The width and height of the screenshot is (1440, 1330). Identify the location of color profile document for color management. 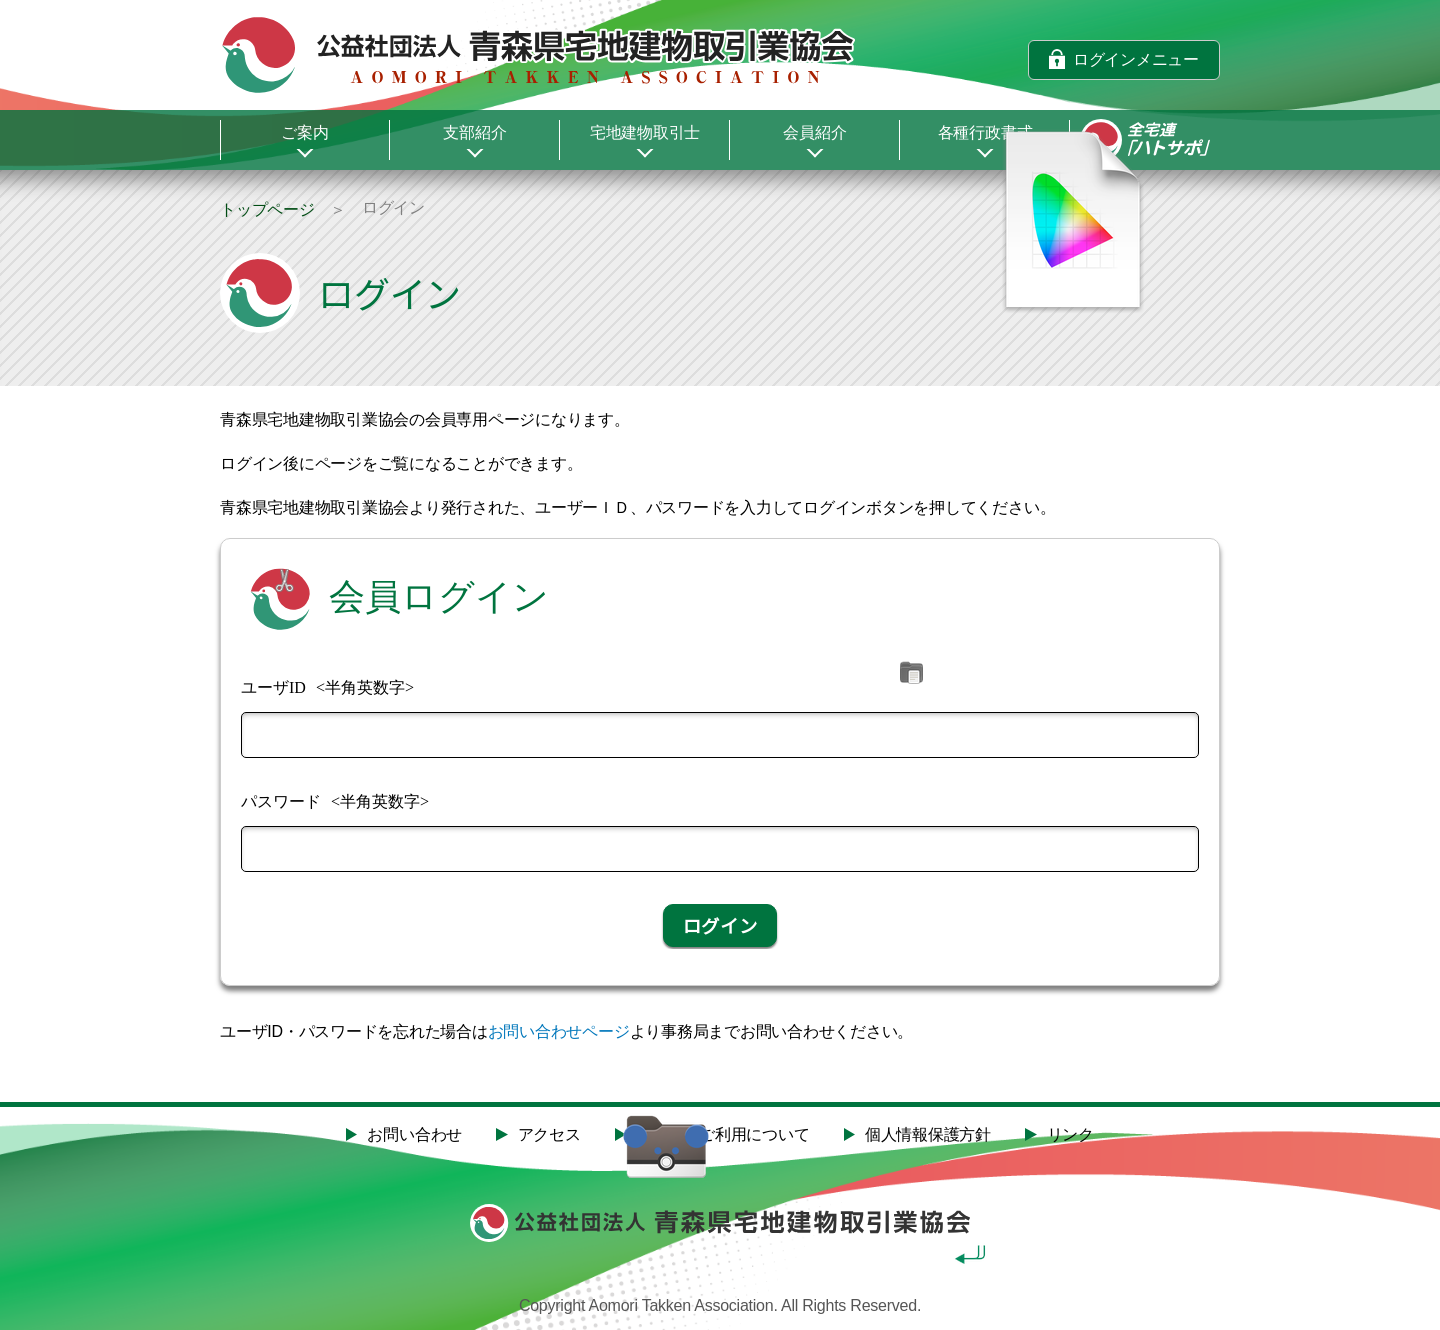
(1073, 224).